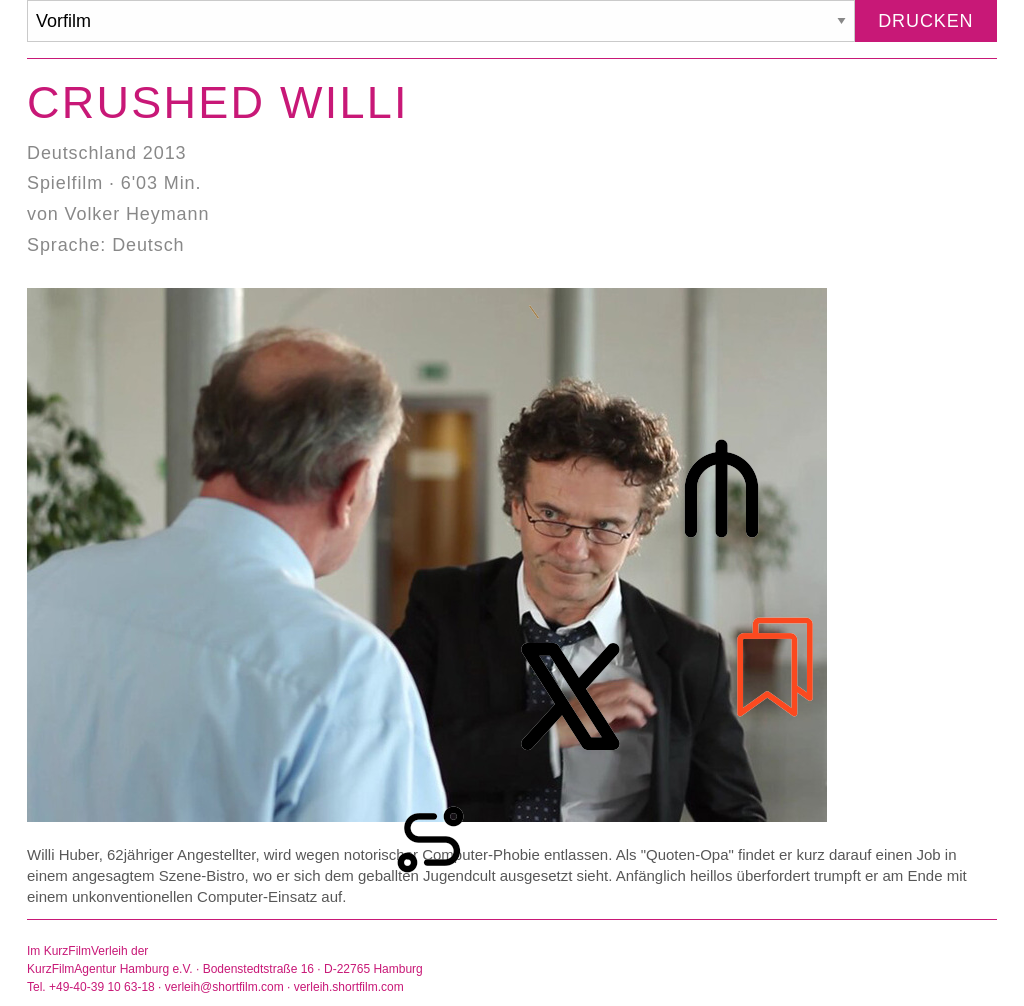 This screenshot has width=1024, height=1006. Describe the element at coordinates (721, 488) in the screenshot. I see `indicates azerbaijani manat currency` at that location.